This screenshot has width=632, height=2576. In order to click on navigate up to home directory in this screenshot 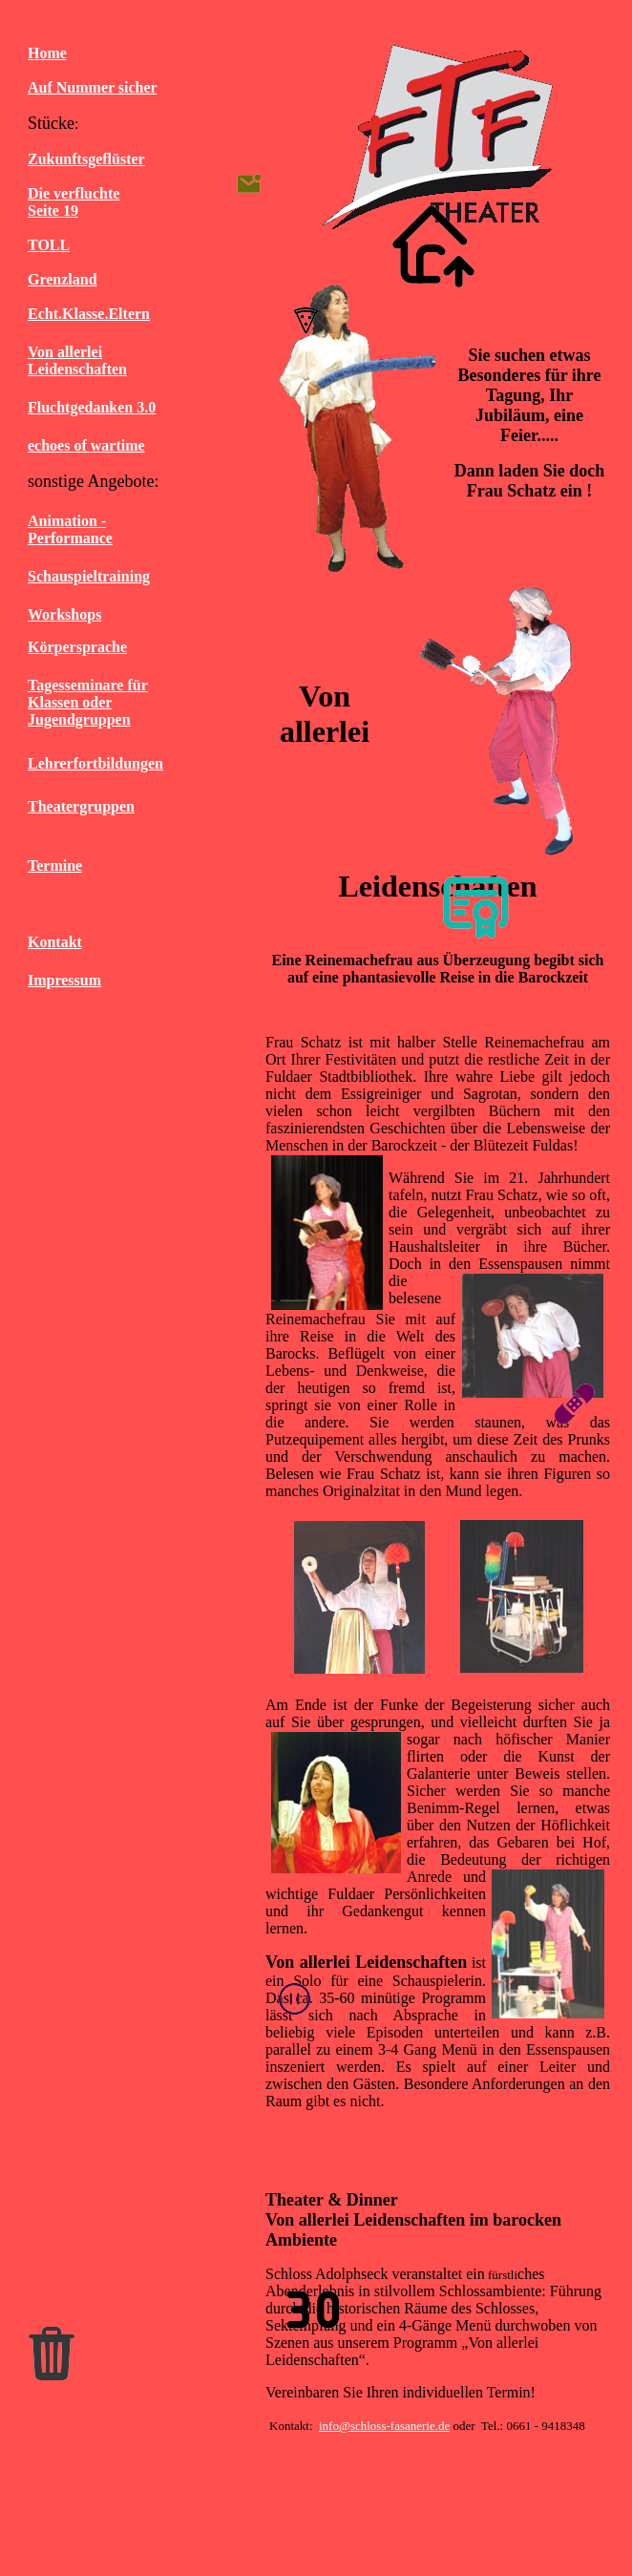, I will do `click(432, 244)`.